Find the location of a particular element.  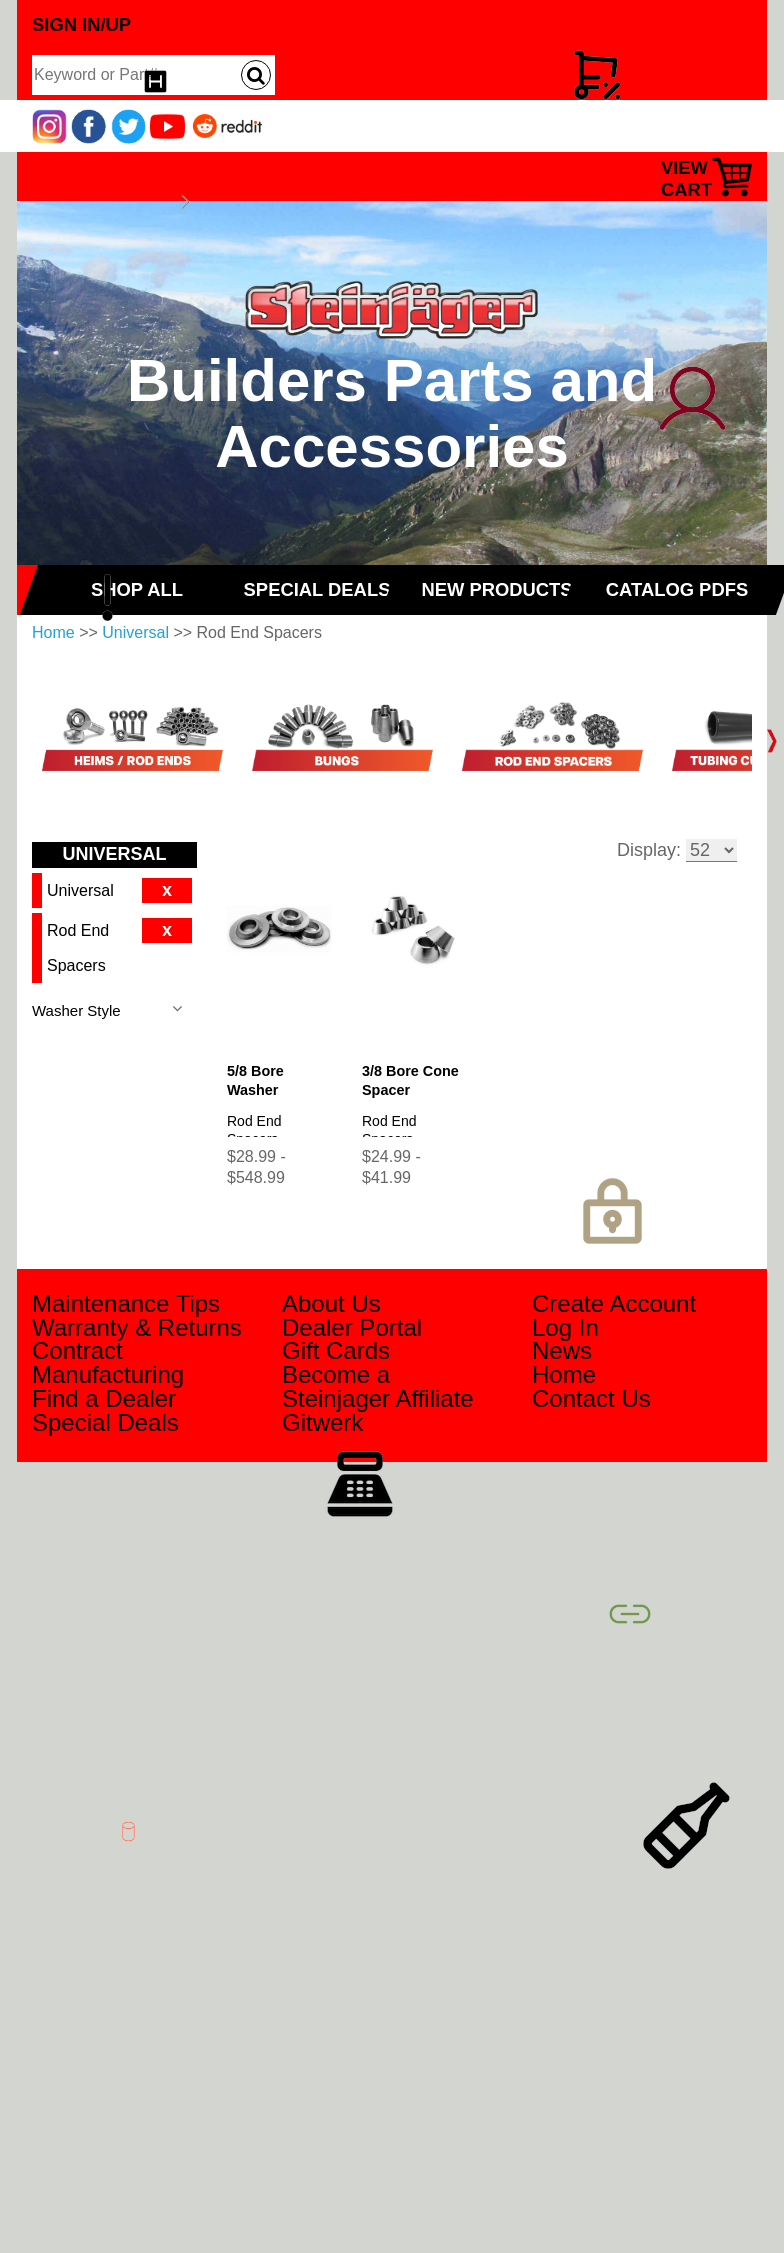

format text as a heading is located at coordinates (155, 81).